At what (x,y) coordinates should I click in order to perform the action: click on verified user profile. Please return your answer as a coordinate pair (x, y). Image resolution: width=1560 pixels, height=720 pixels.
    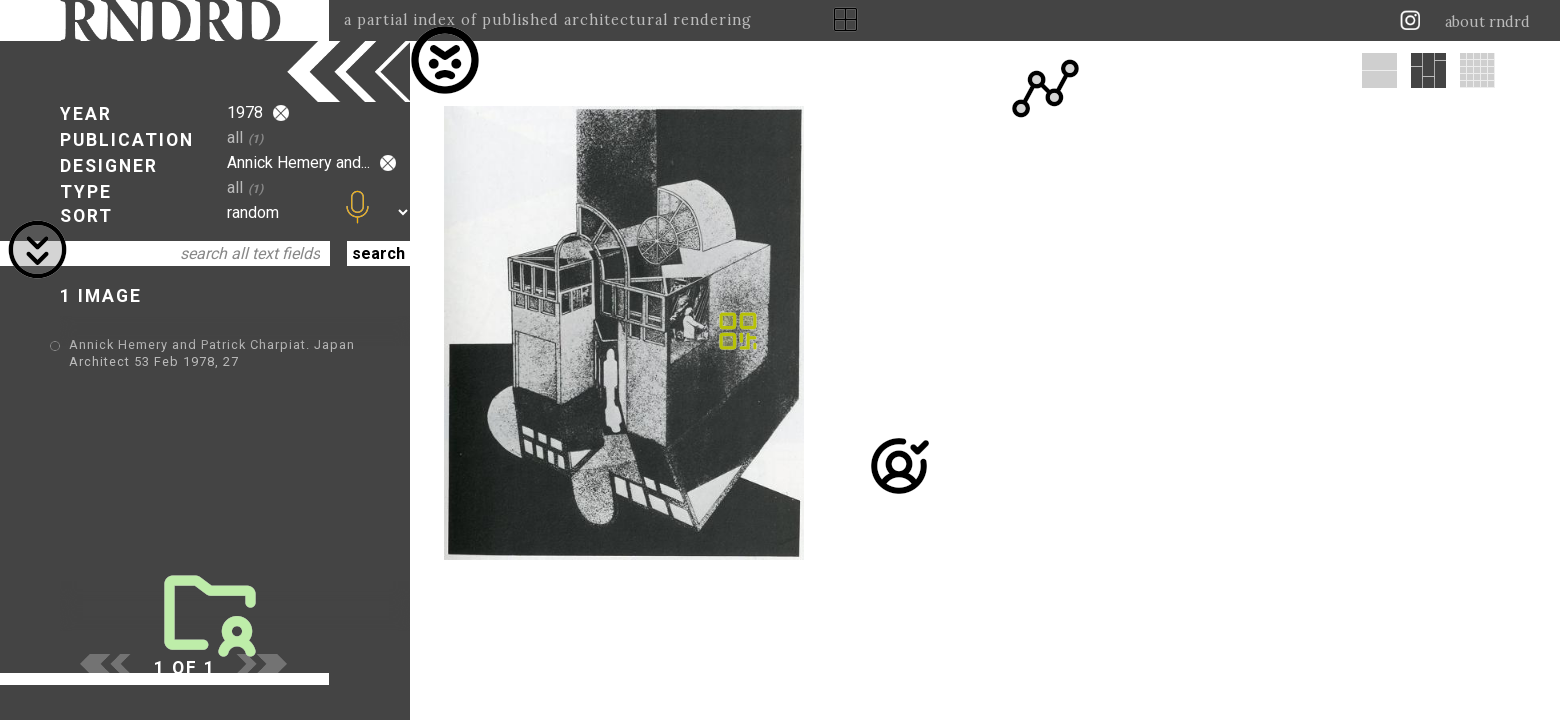
    Looking at the image, I should click on (899, 466).